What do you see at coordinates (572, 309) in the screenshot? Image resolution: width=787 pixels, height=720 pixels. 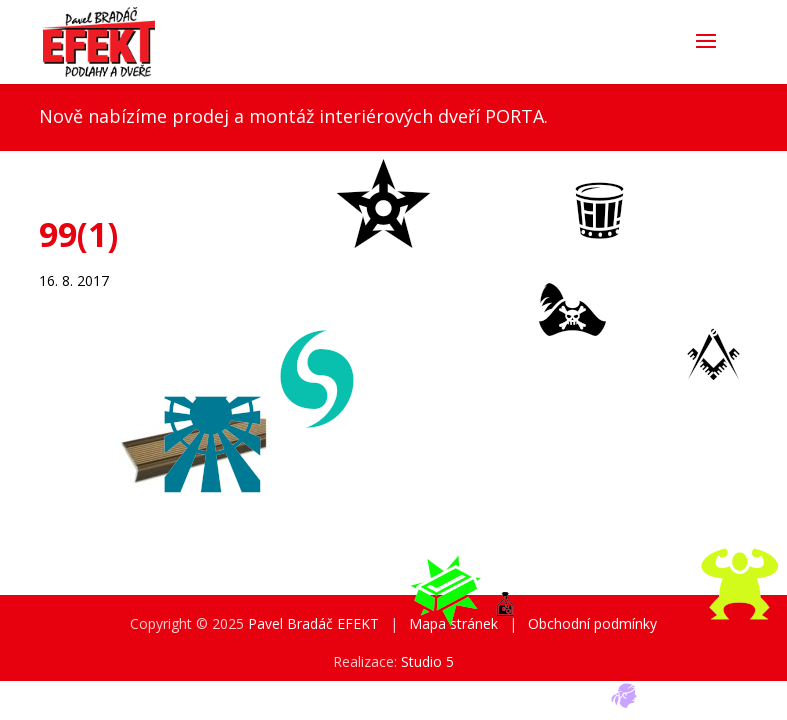 I see `select pirate character or theme` at bounding box center [572, 309].